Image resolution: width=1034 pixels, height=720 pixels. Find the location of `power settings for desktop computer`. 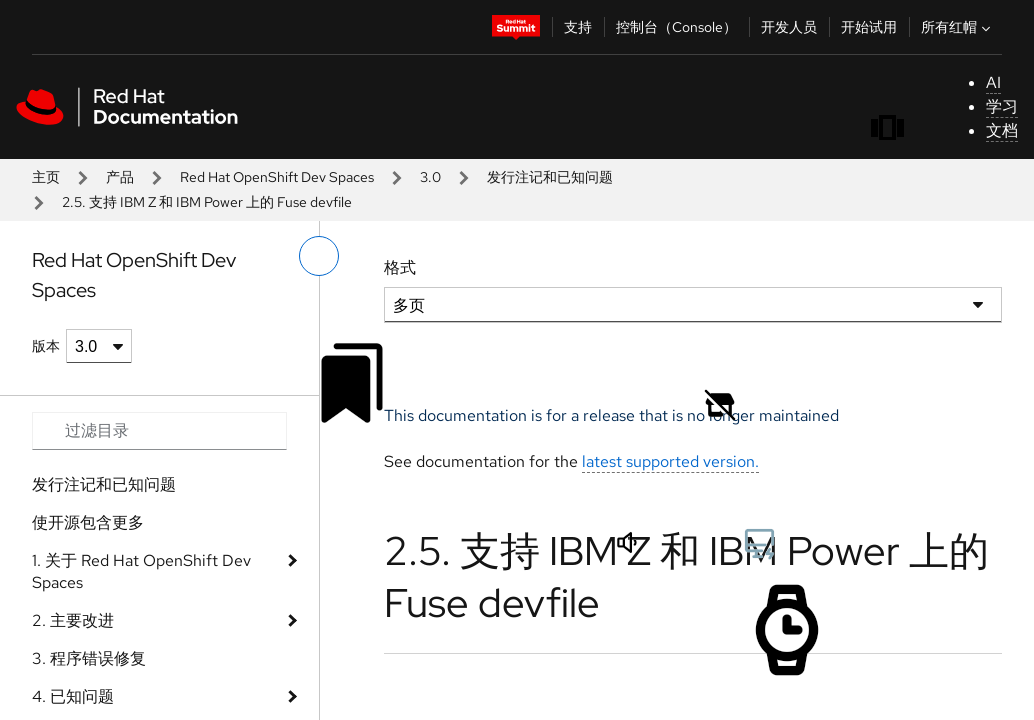

power settings for desktop computer is located at coordinates (759, 543).